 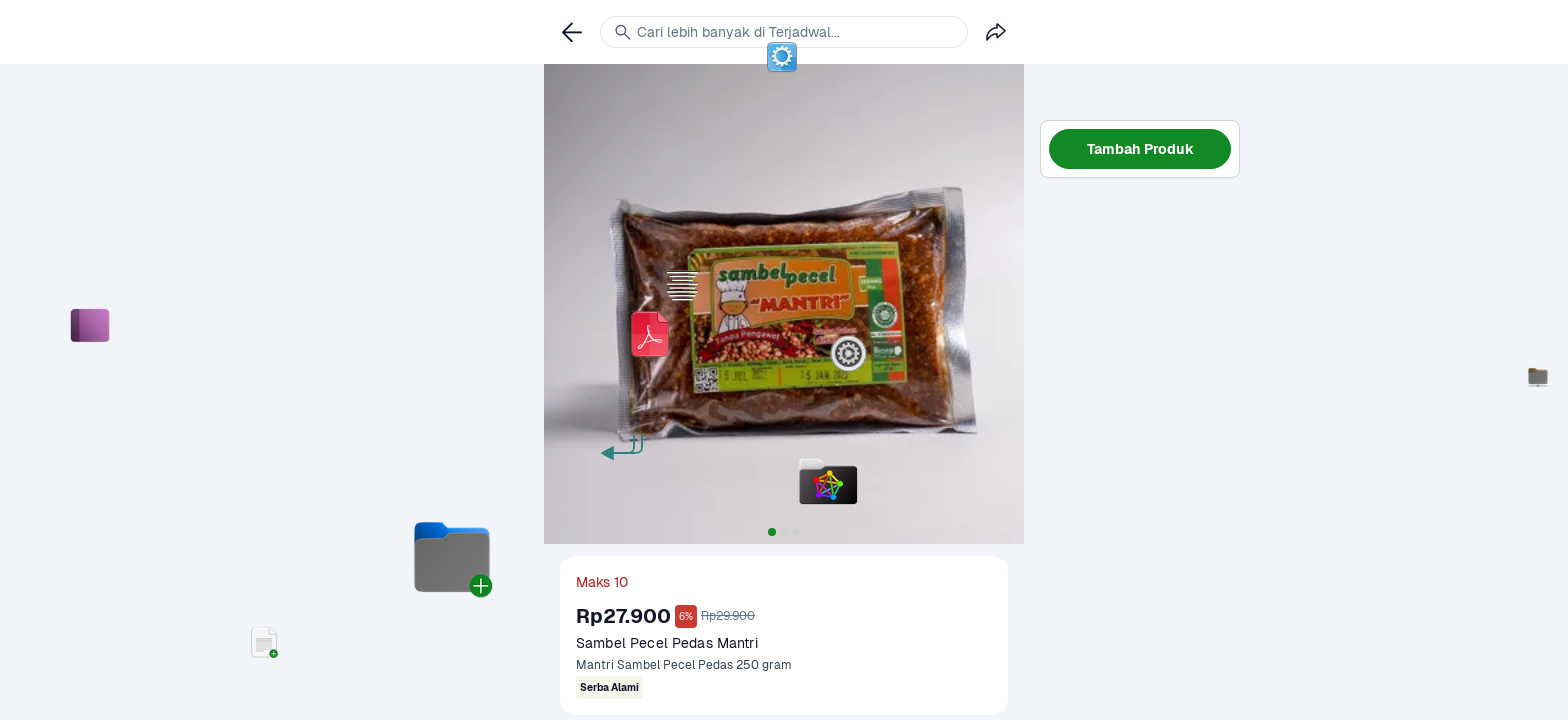 What do you see at coordinates (782, 57) in the screenshot?
I see `access system application settings` at bounding box center [782, 57].